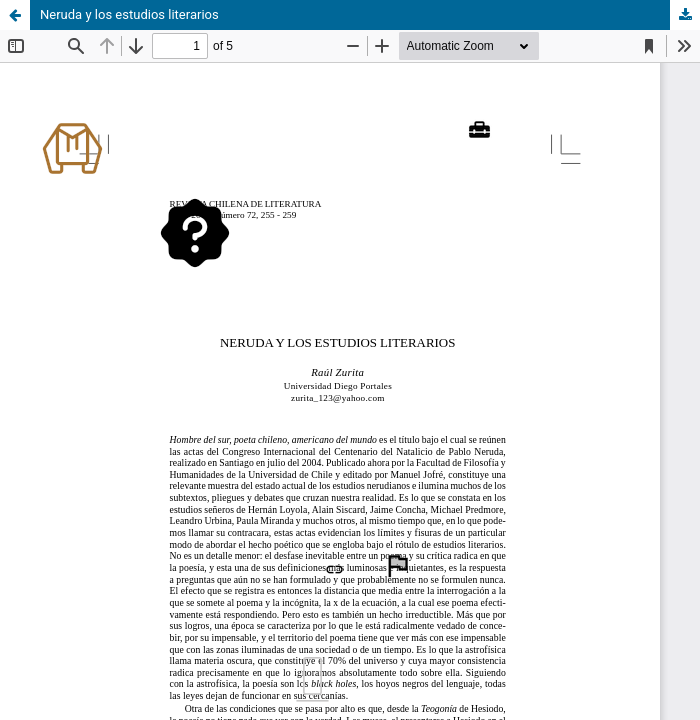  What do you see at coordinates (195, 233) in the screenshot?
I see `access help or FAQ section` at bounding box center [195, 233].